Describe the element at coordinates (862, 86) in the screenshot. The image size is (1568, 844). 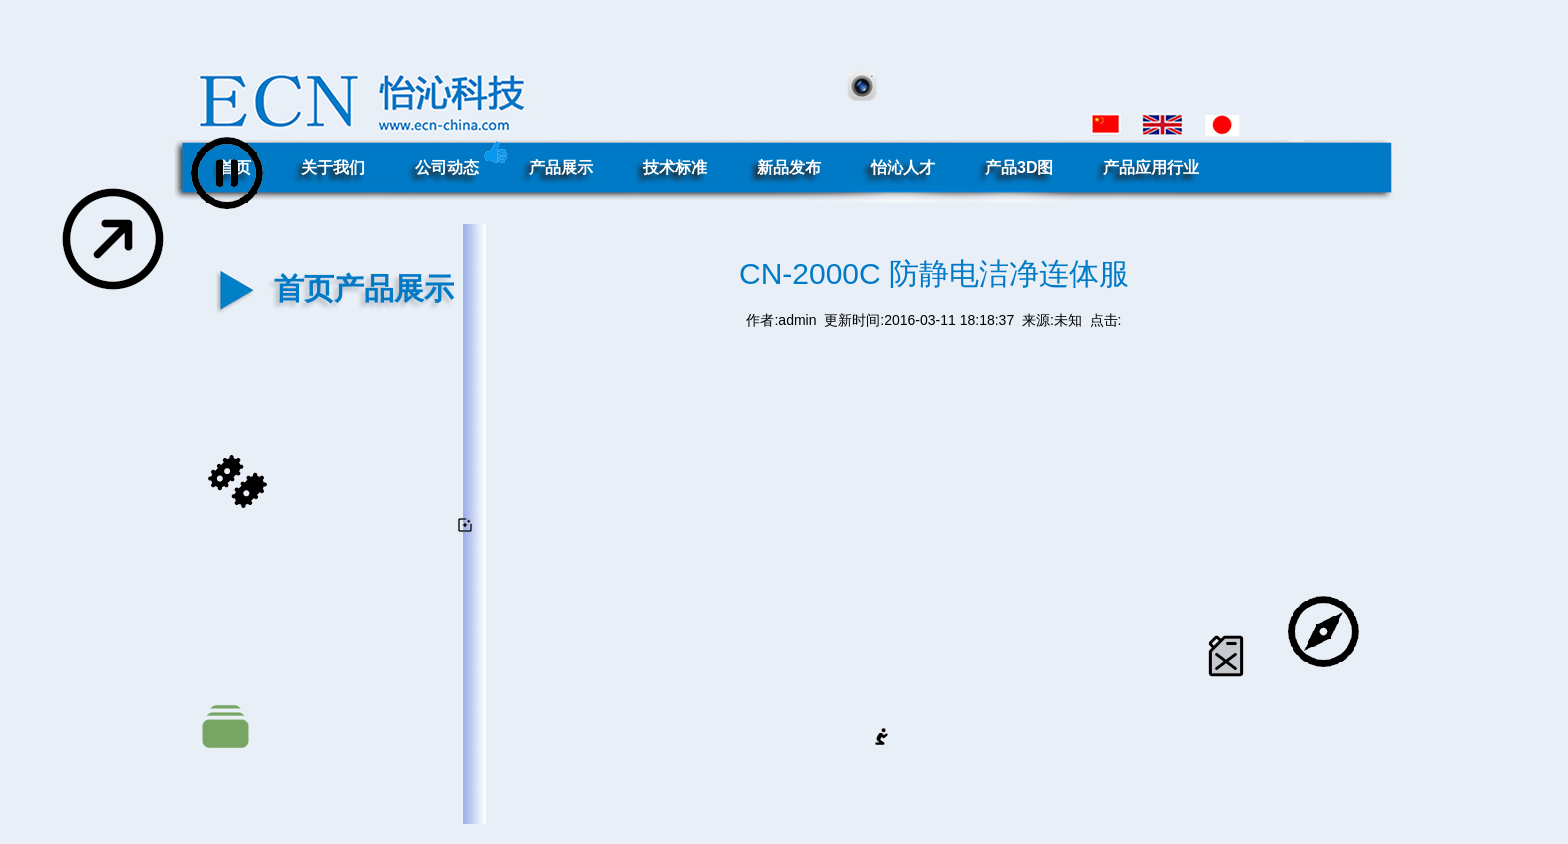
I see `access webcam settings` at that location.